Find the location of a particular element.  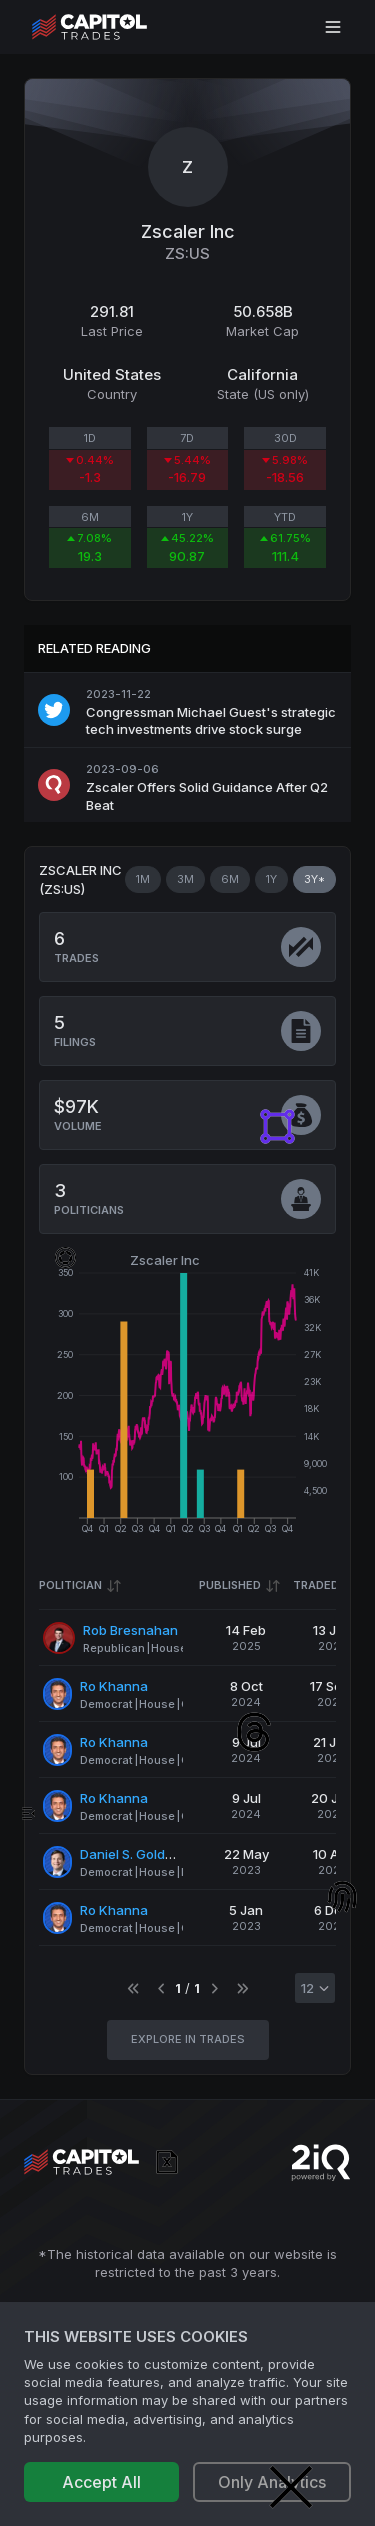

open the Threads app is located at coordinates (254, 1732).